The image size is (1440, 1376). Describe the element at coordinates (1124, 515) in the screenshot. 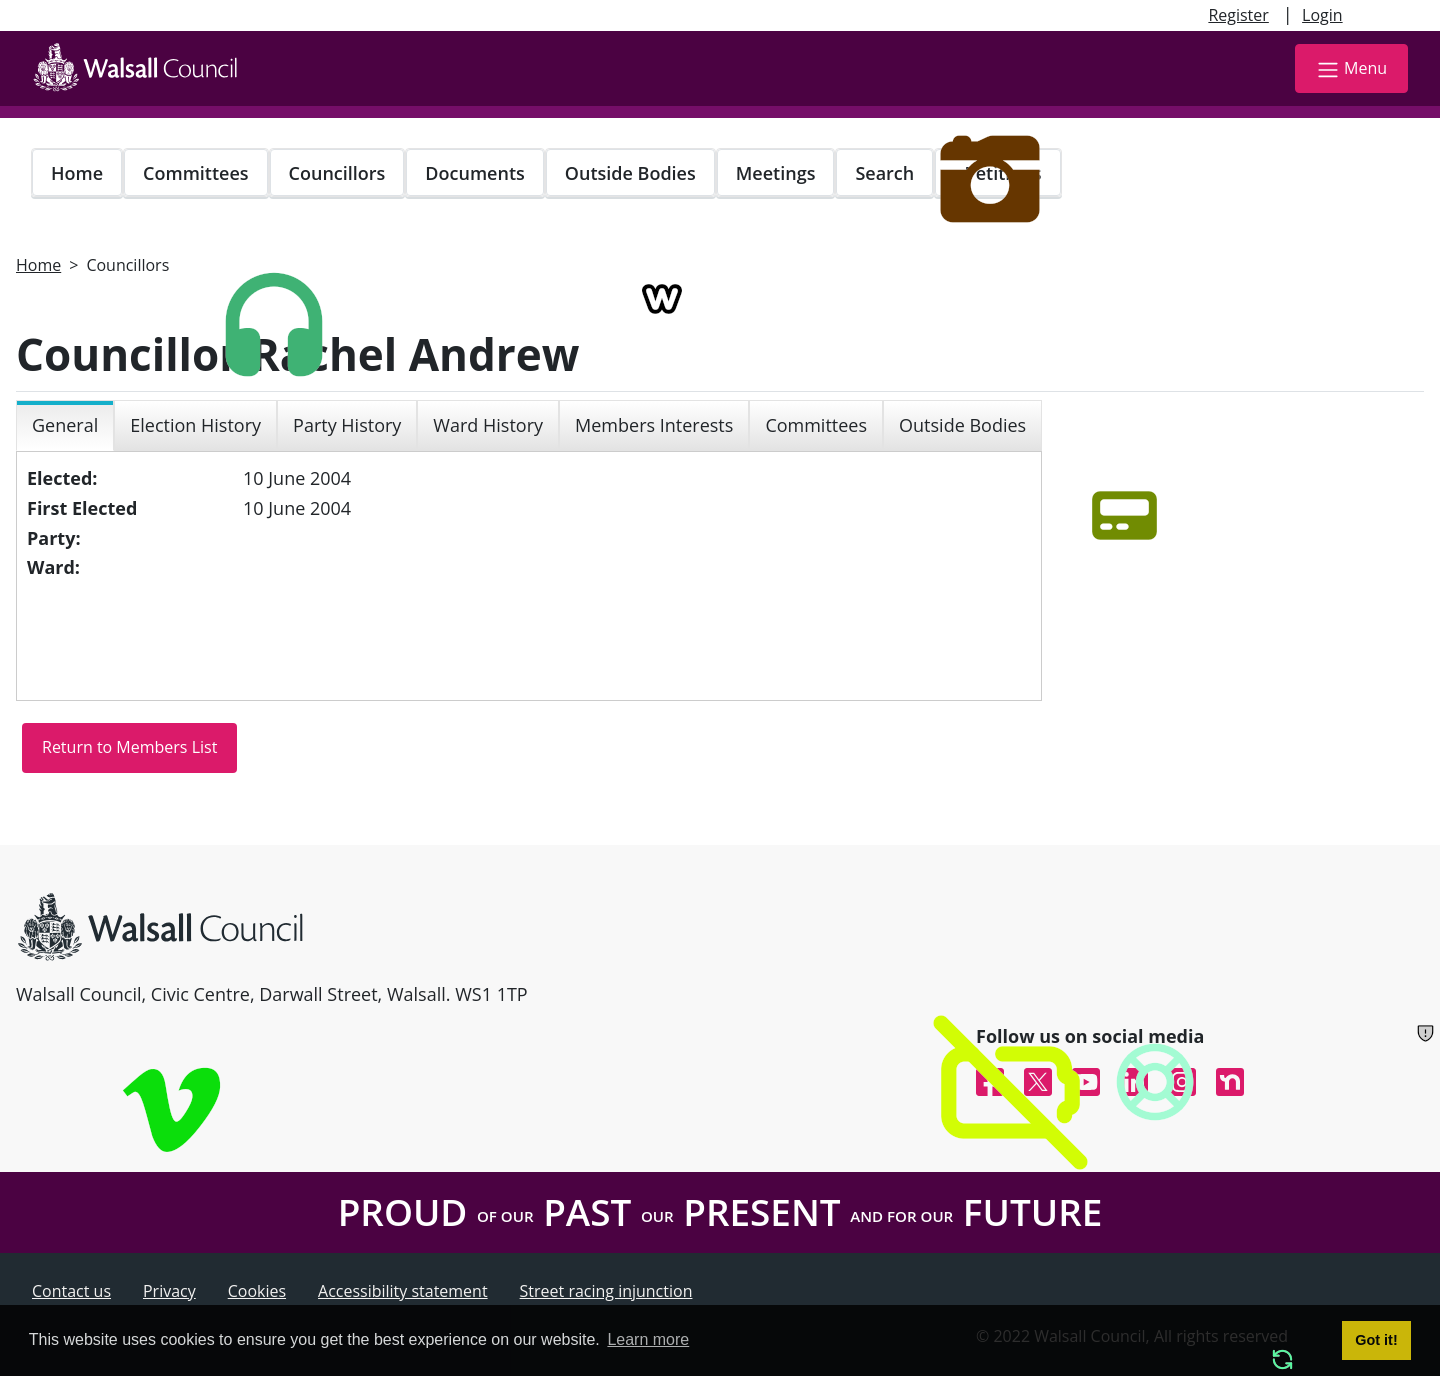

I see `indicates pager or beeper device` at that location.